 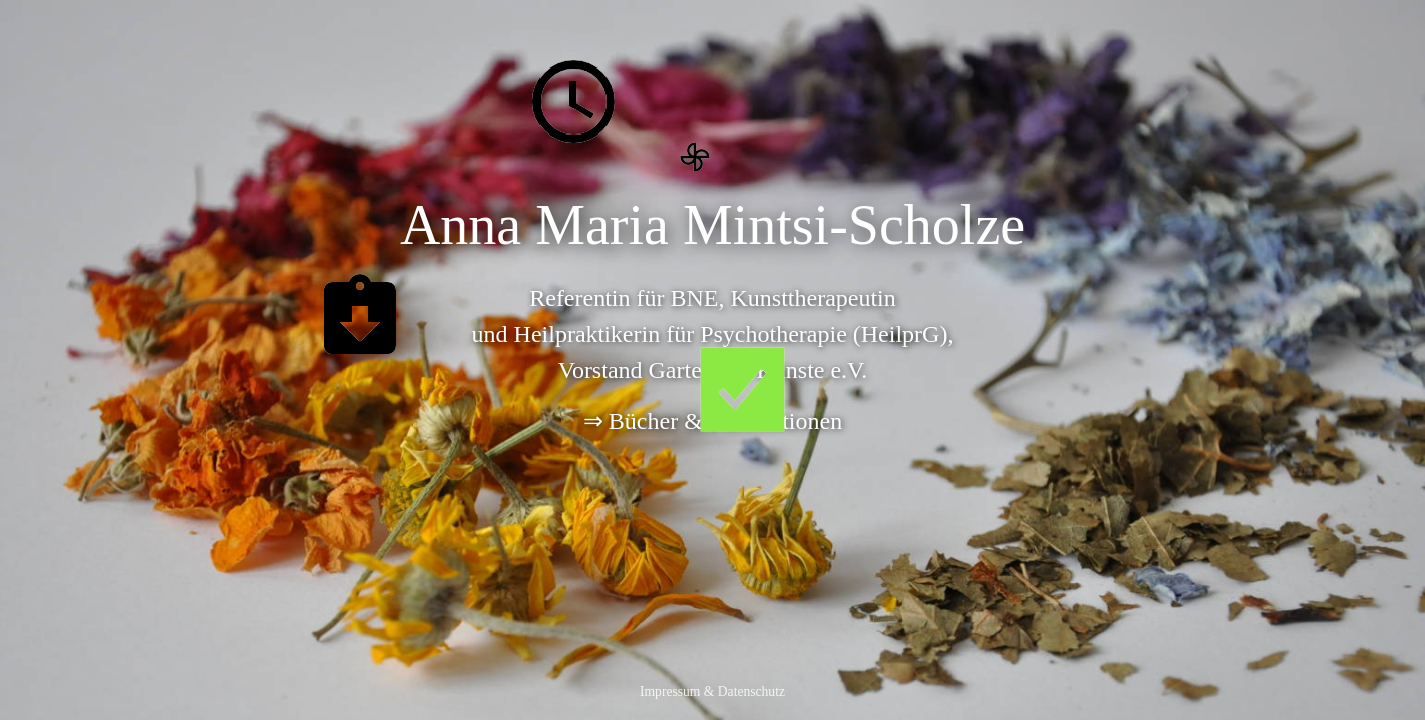 I want to click on download or receive an assignment, so click(x=360, y=318).